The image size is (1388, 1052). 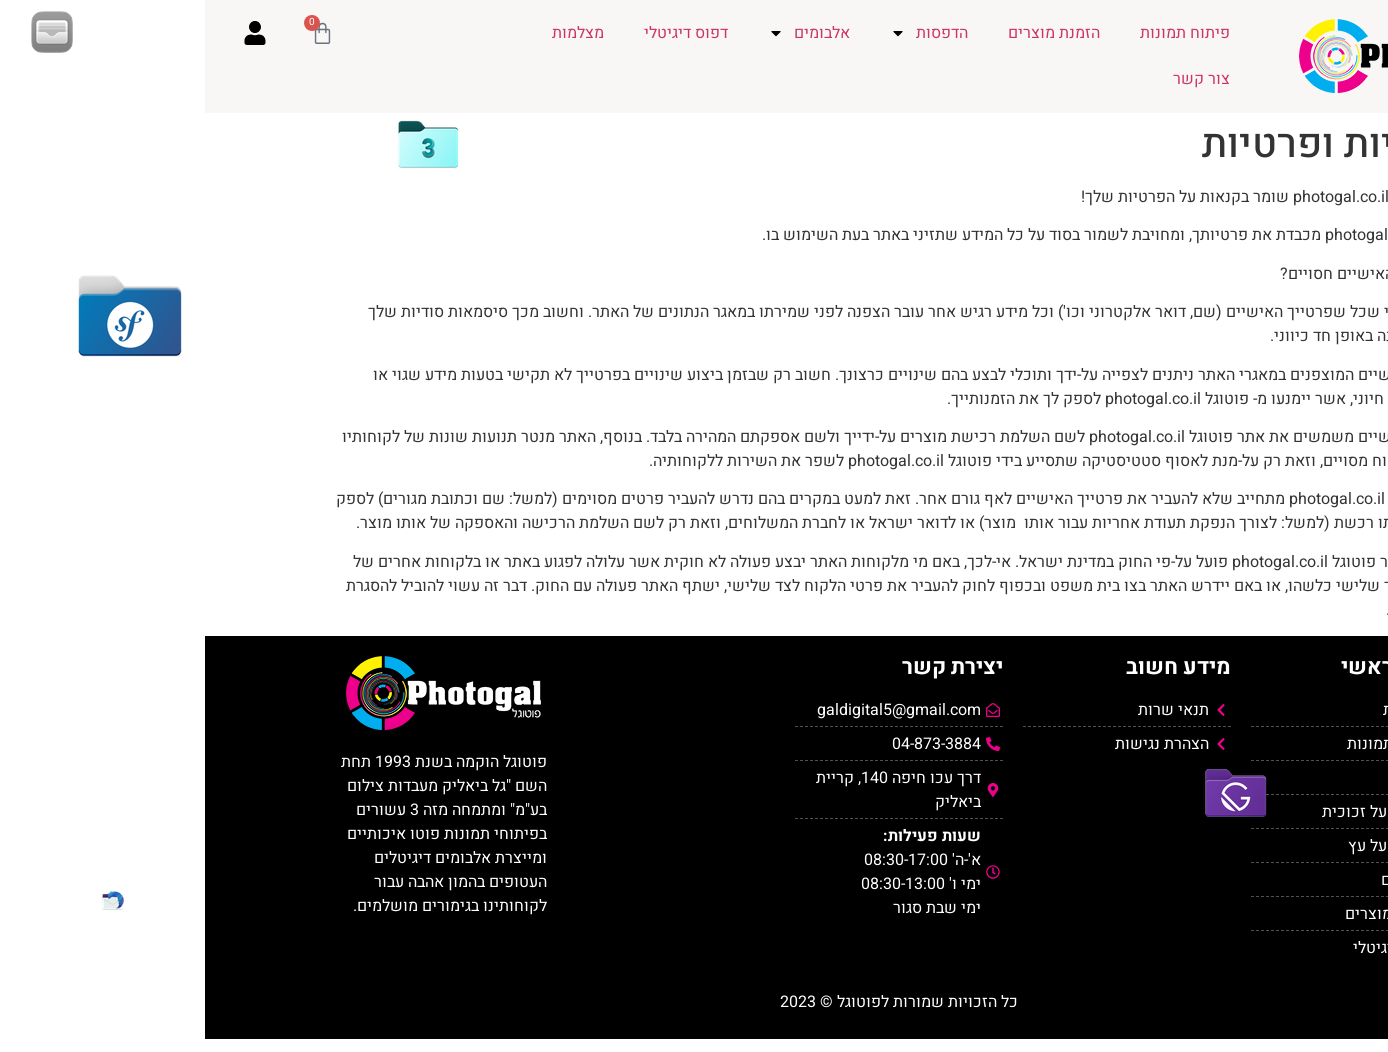 I want to click on folder containing symfony framework project files, so click(x=129, y=318).